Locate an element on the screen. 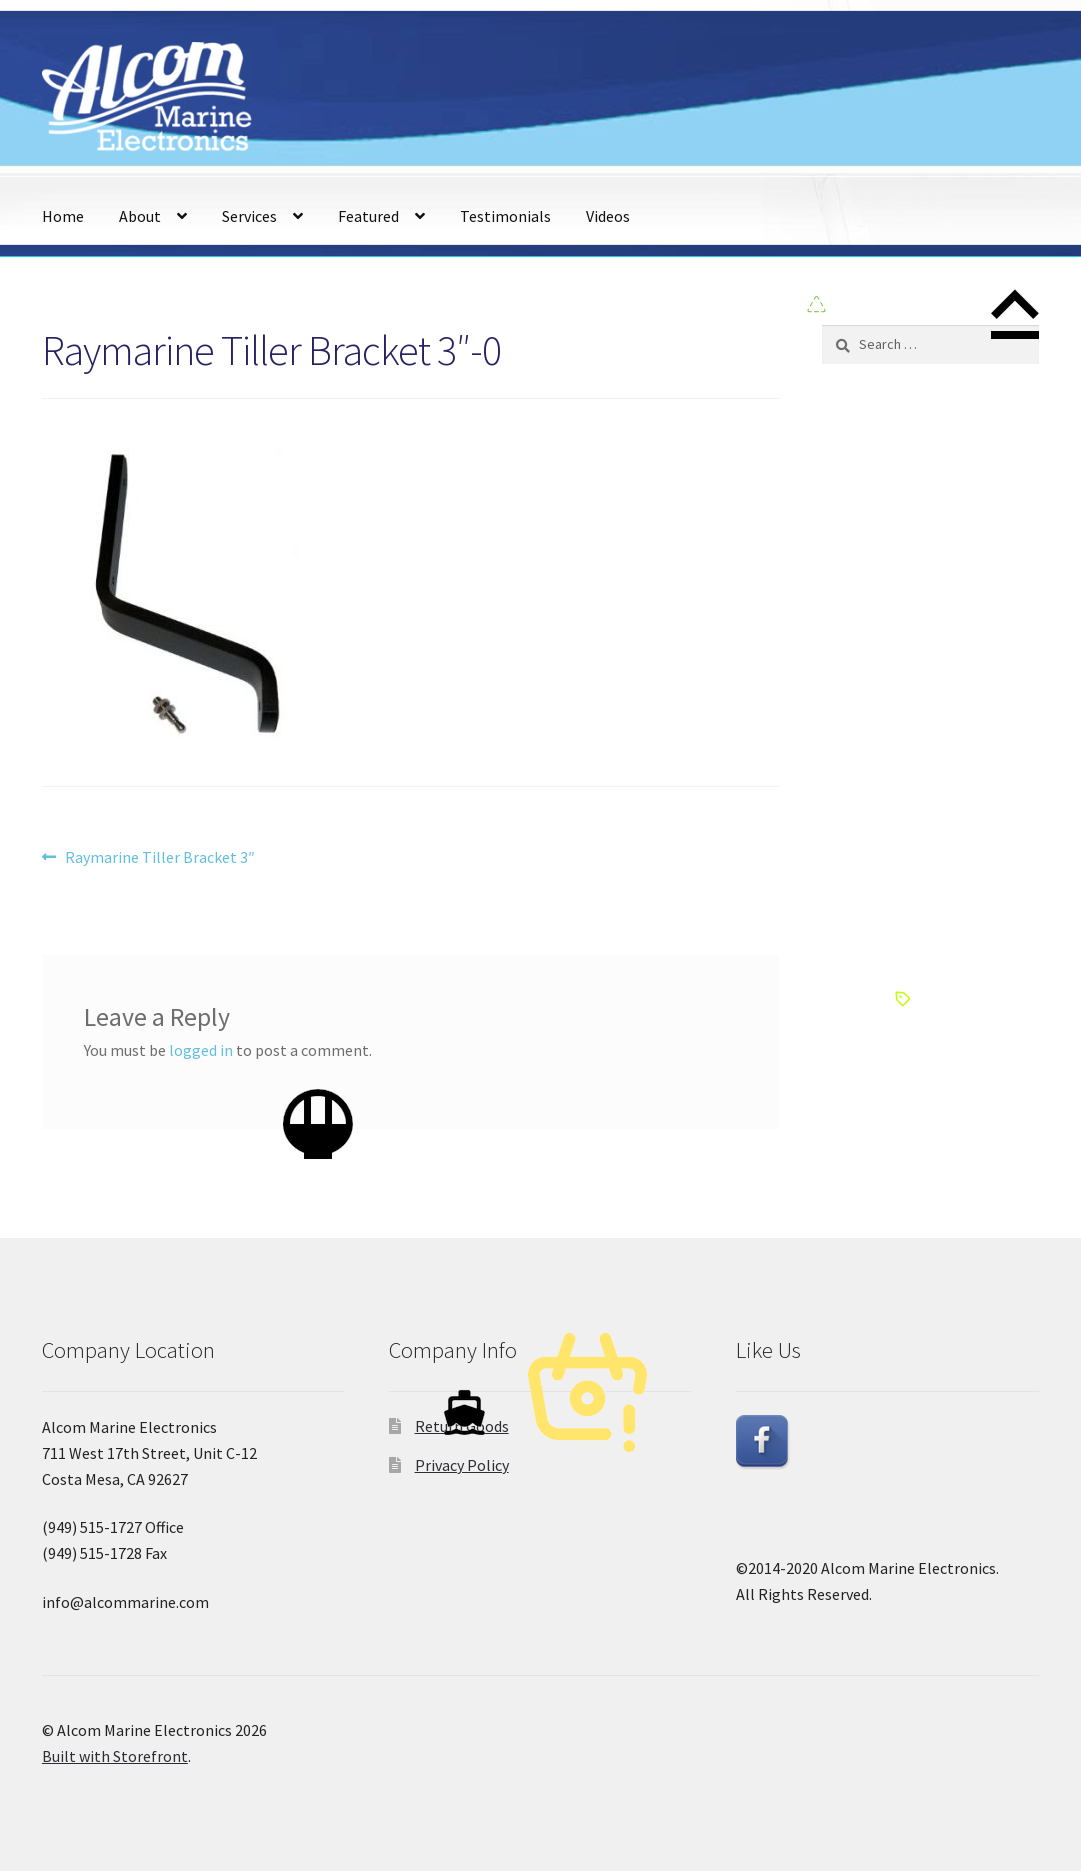 This screenshot has width=1081, height=1871. get directions by ferry or boat is located at coordinates (464, 1412).